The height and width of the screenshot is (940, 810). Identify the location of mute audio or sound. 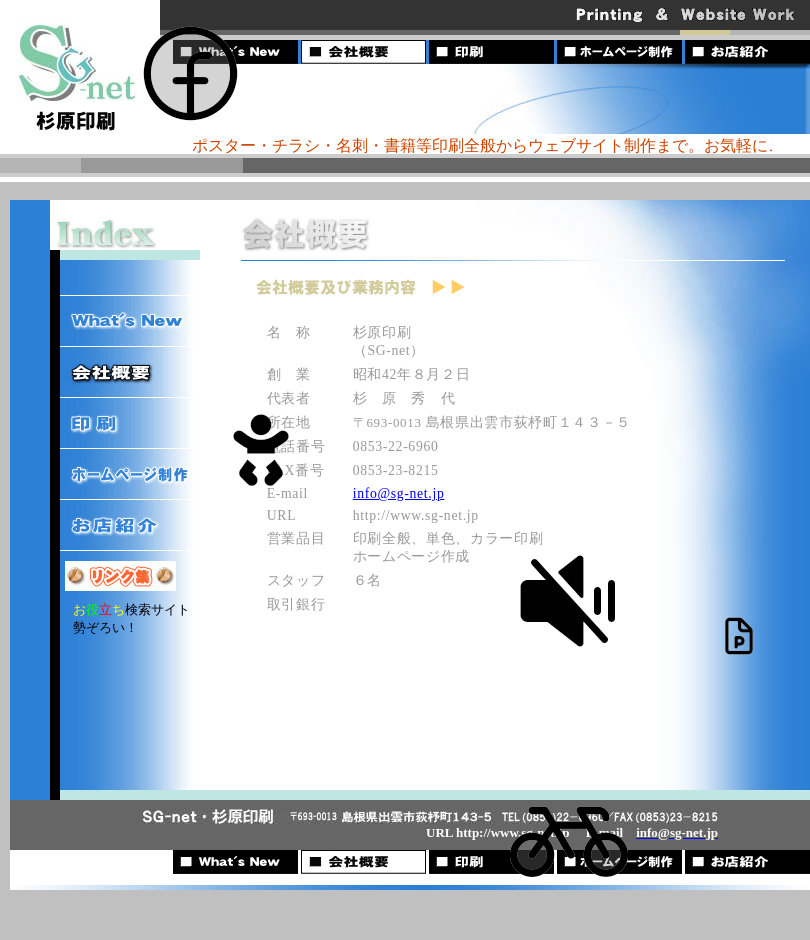
(566, 601).